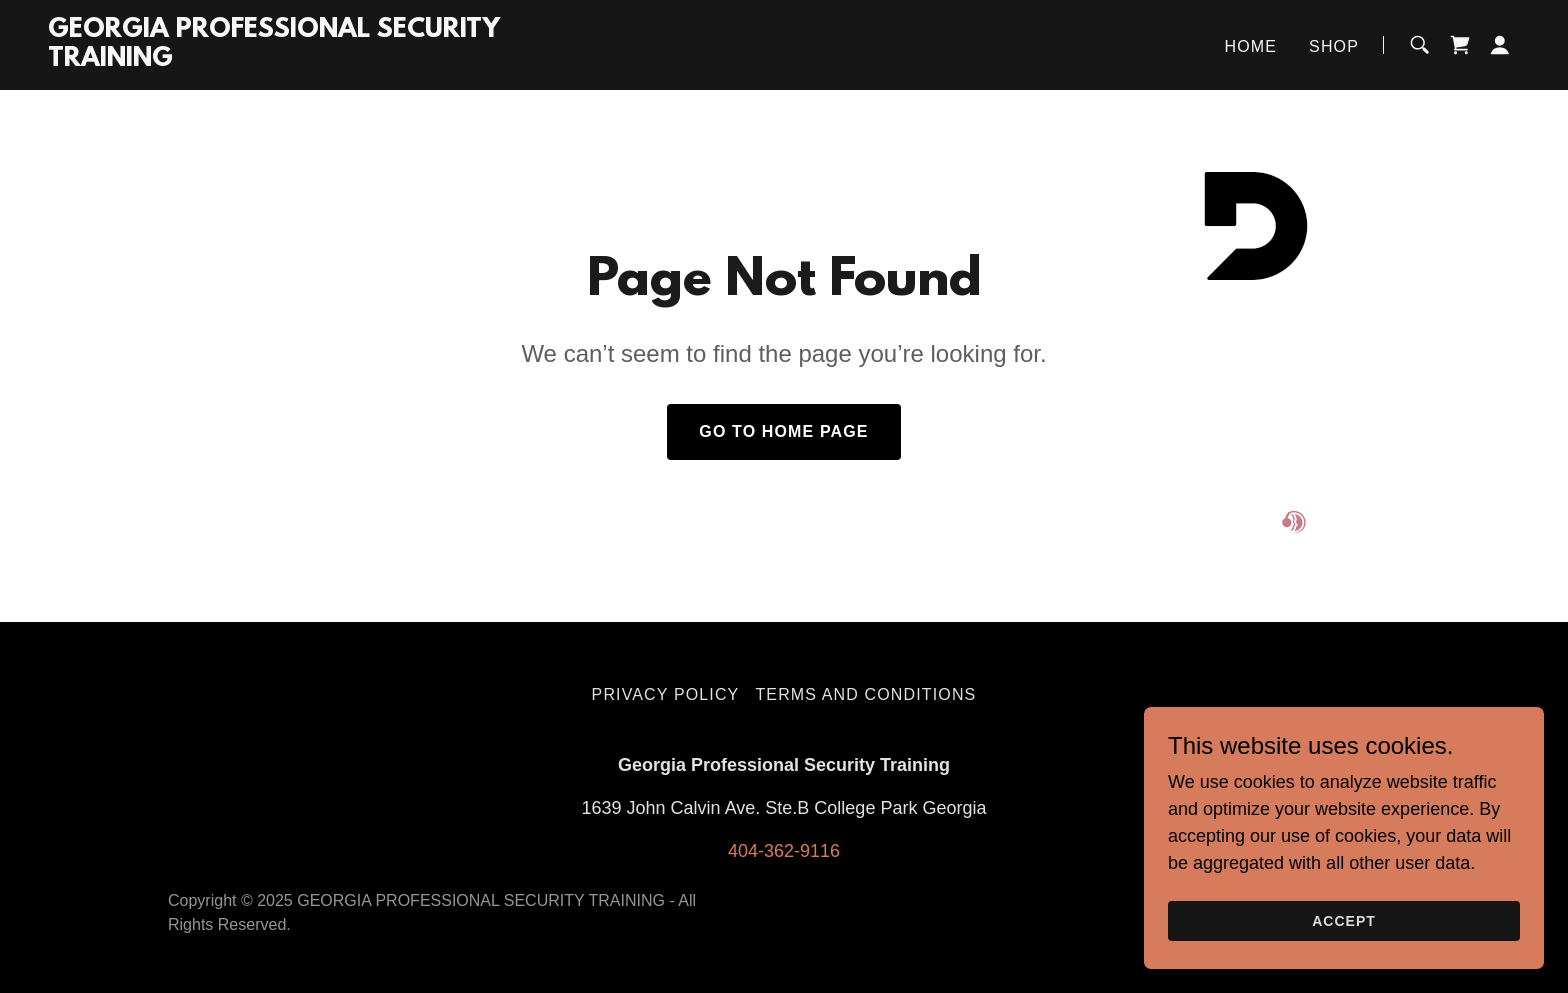  Describe the element at coordinates (1294, 522) in the screenshot. I see `open teamspeak voice chat application` at that location.